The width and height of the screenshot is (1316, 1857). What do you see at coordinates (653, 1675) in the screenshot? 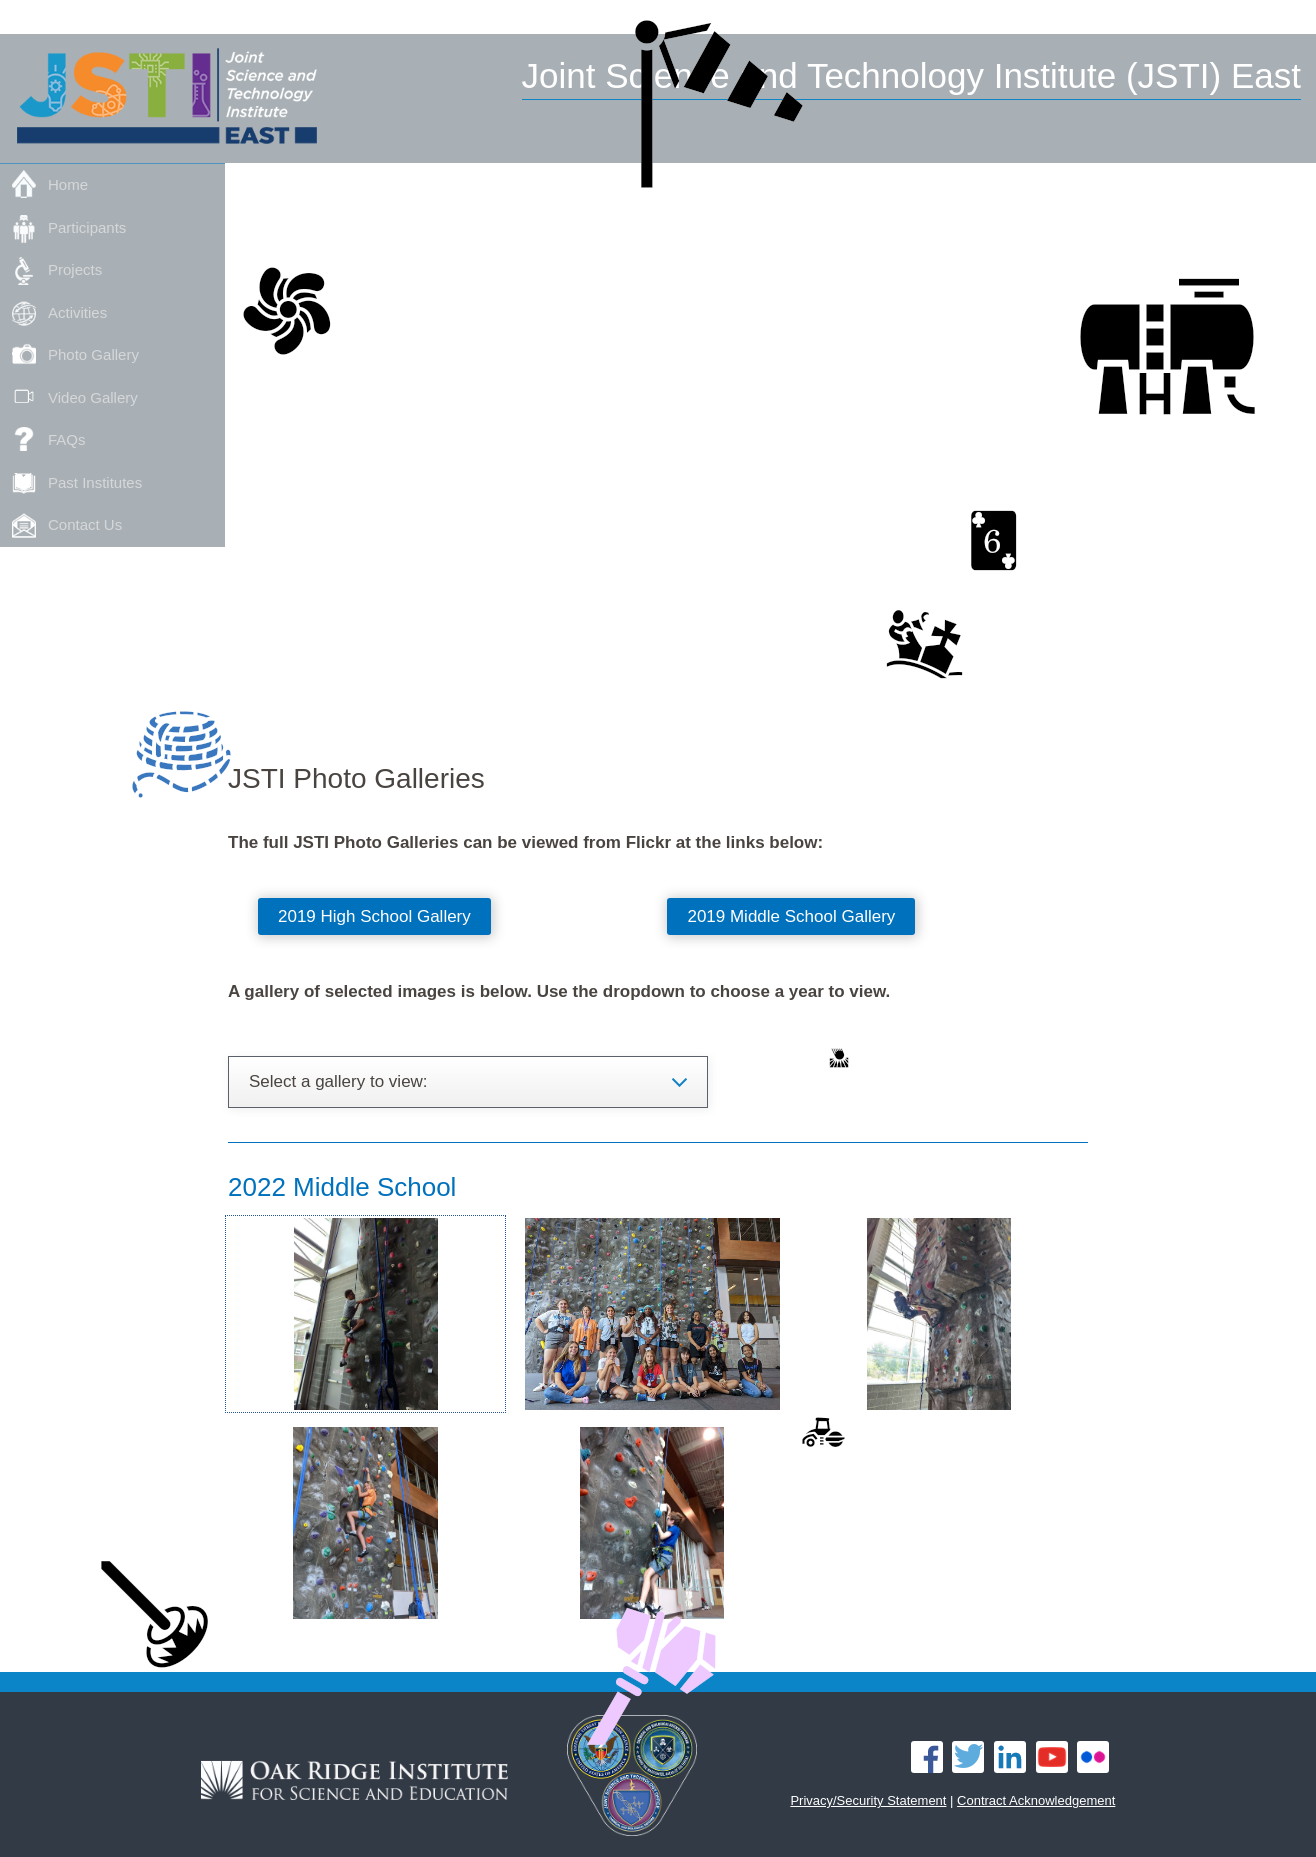
I see `stone age or primitive tool category in a crafting game` at bounding box center [653, 1675].